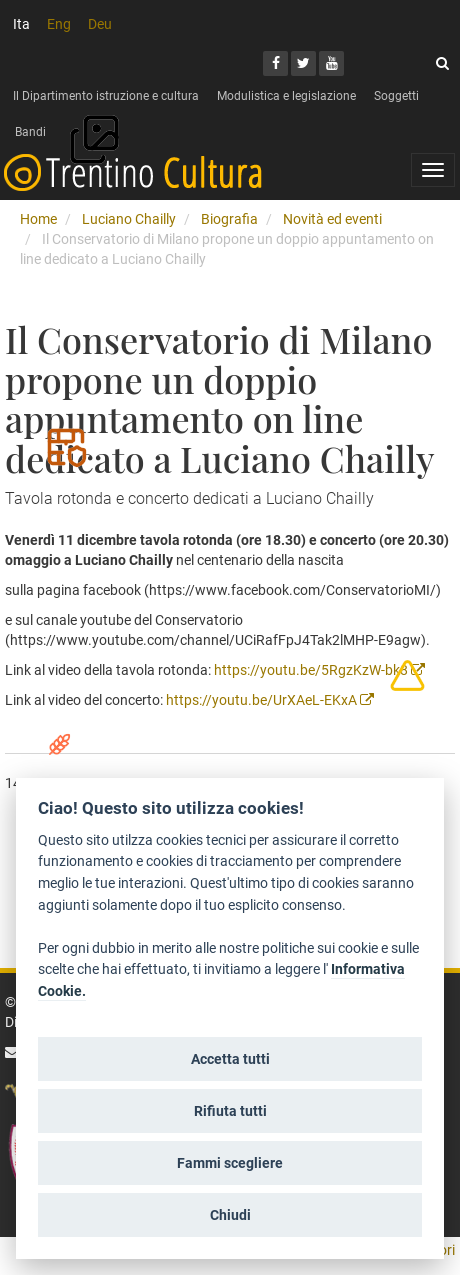 Image resolution: width=460 pixels, height=1275 pixels. I want to click on enable firewall protection, so click(66, 447).